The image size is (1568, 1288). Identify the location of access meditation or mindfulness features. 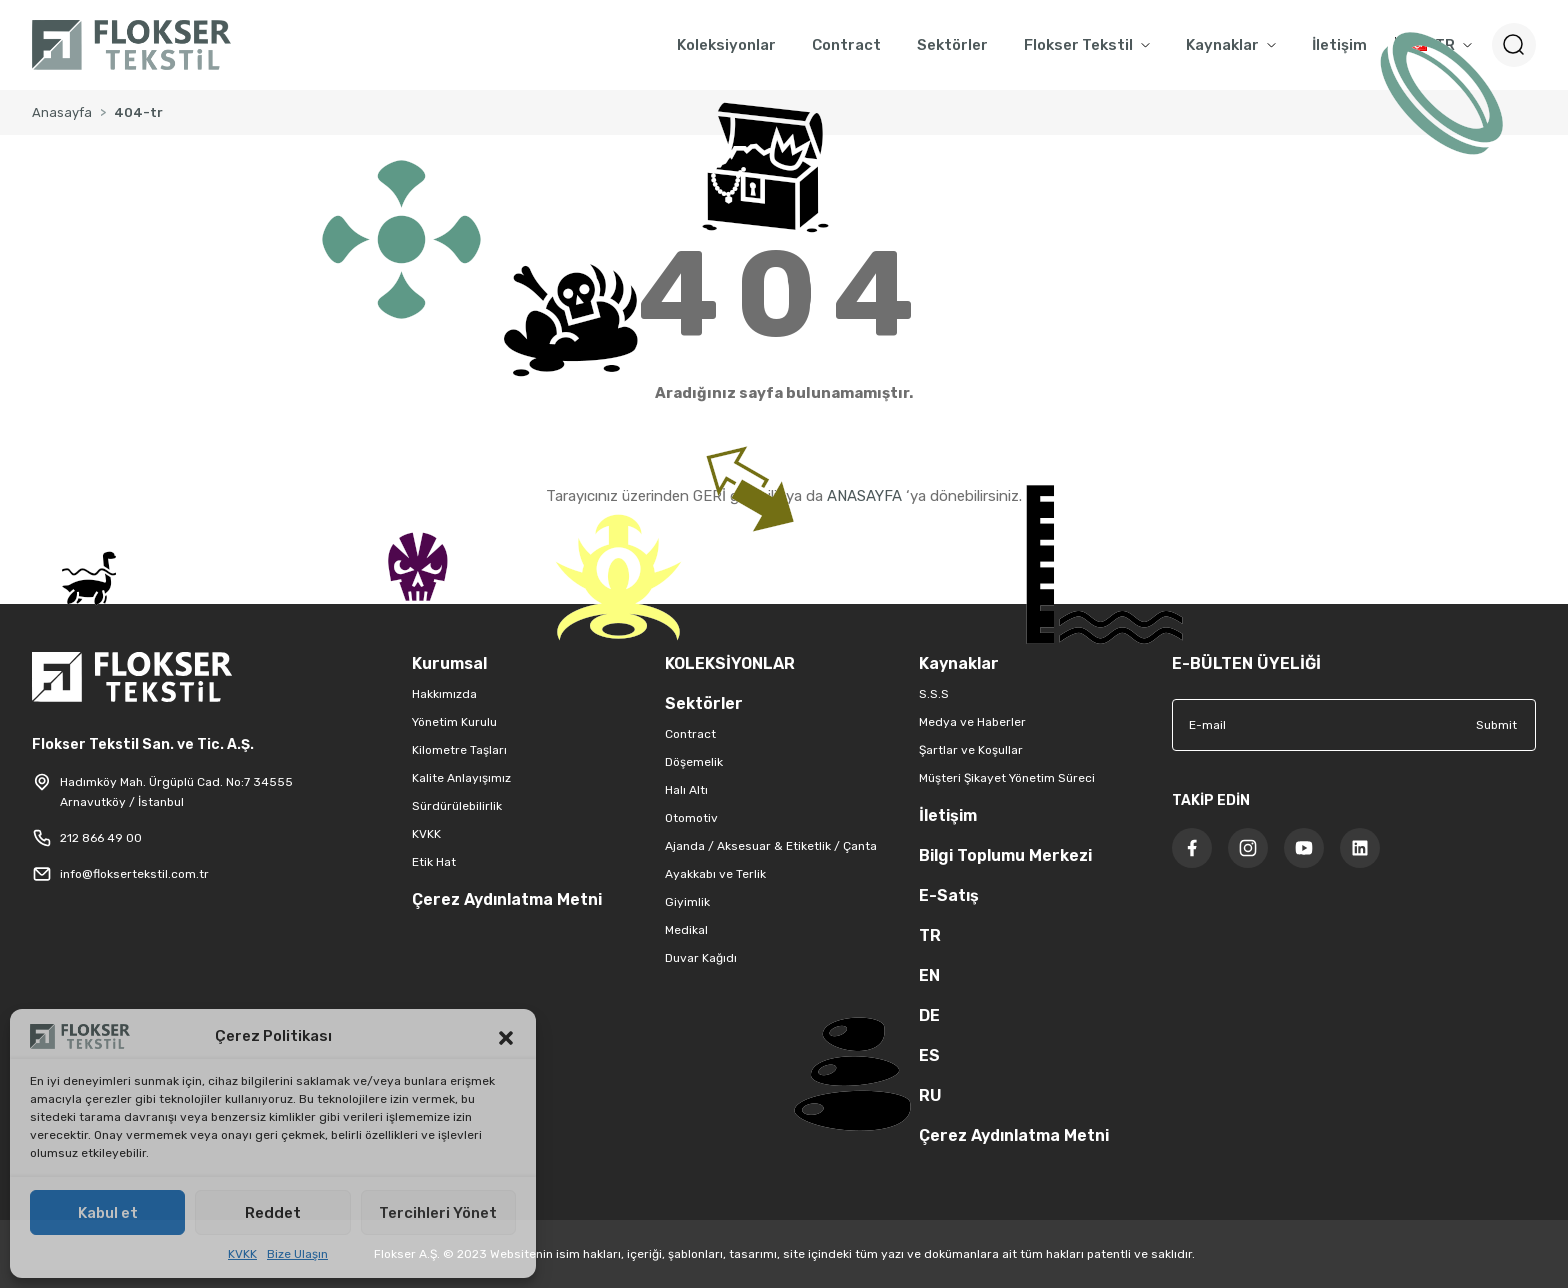
(852, 1060).